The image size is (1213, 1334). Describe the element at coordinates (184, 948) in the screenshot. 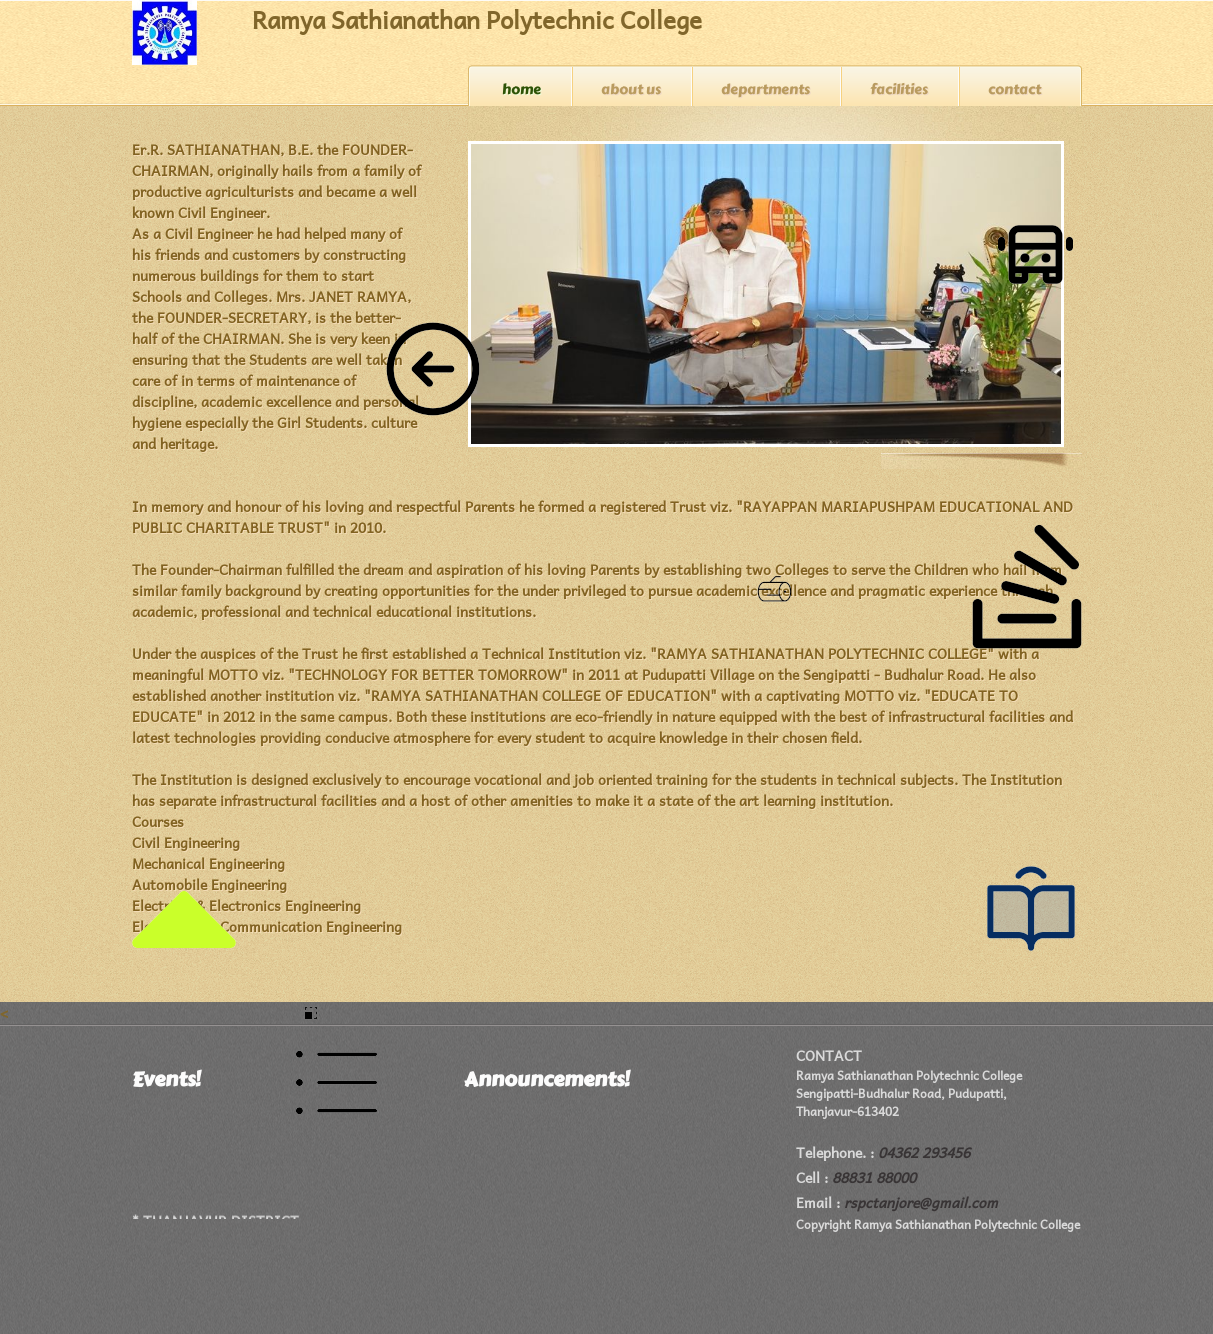

I see `navigate up or go to previous item` at that location.